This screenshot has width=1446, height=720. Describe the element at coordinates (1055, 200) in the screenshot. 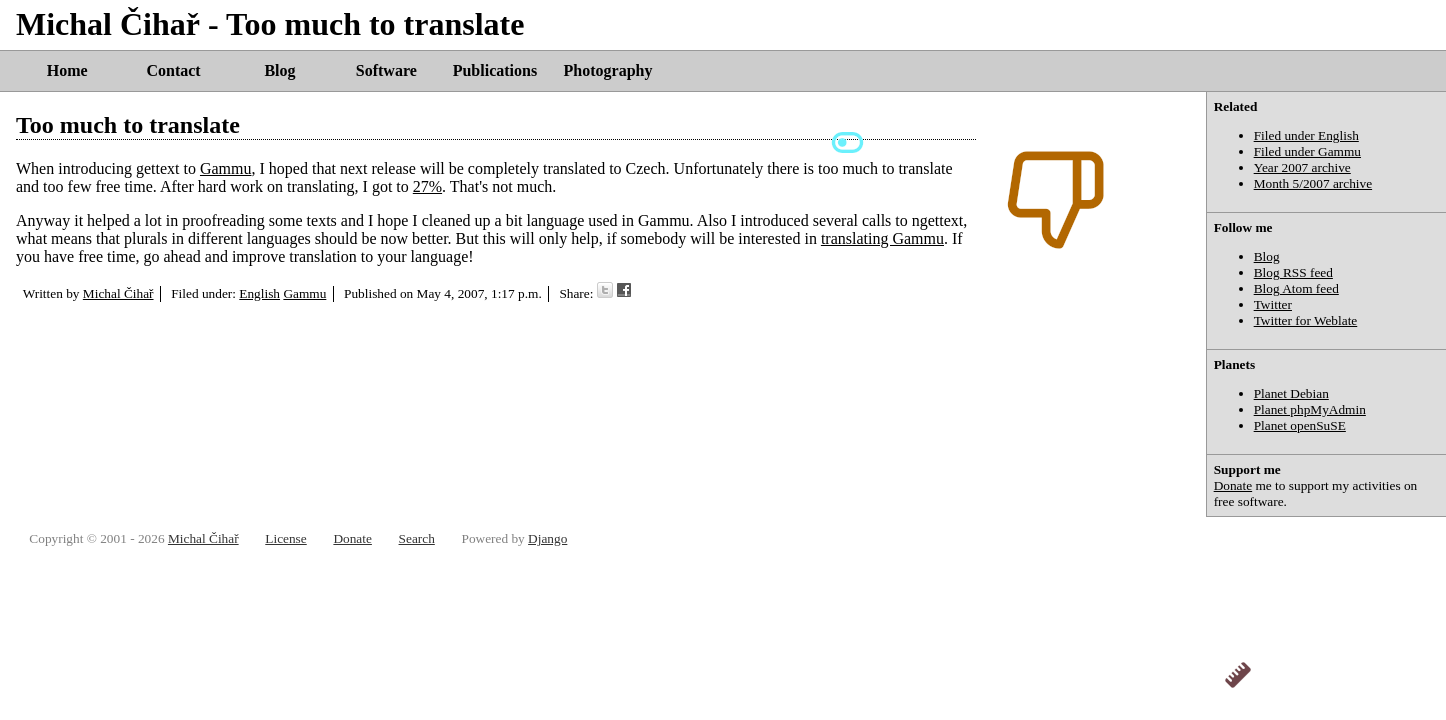

I see `dislike or downvote content` at that location.